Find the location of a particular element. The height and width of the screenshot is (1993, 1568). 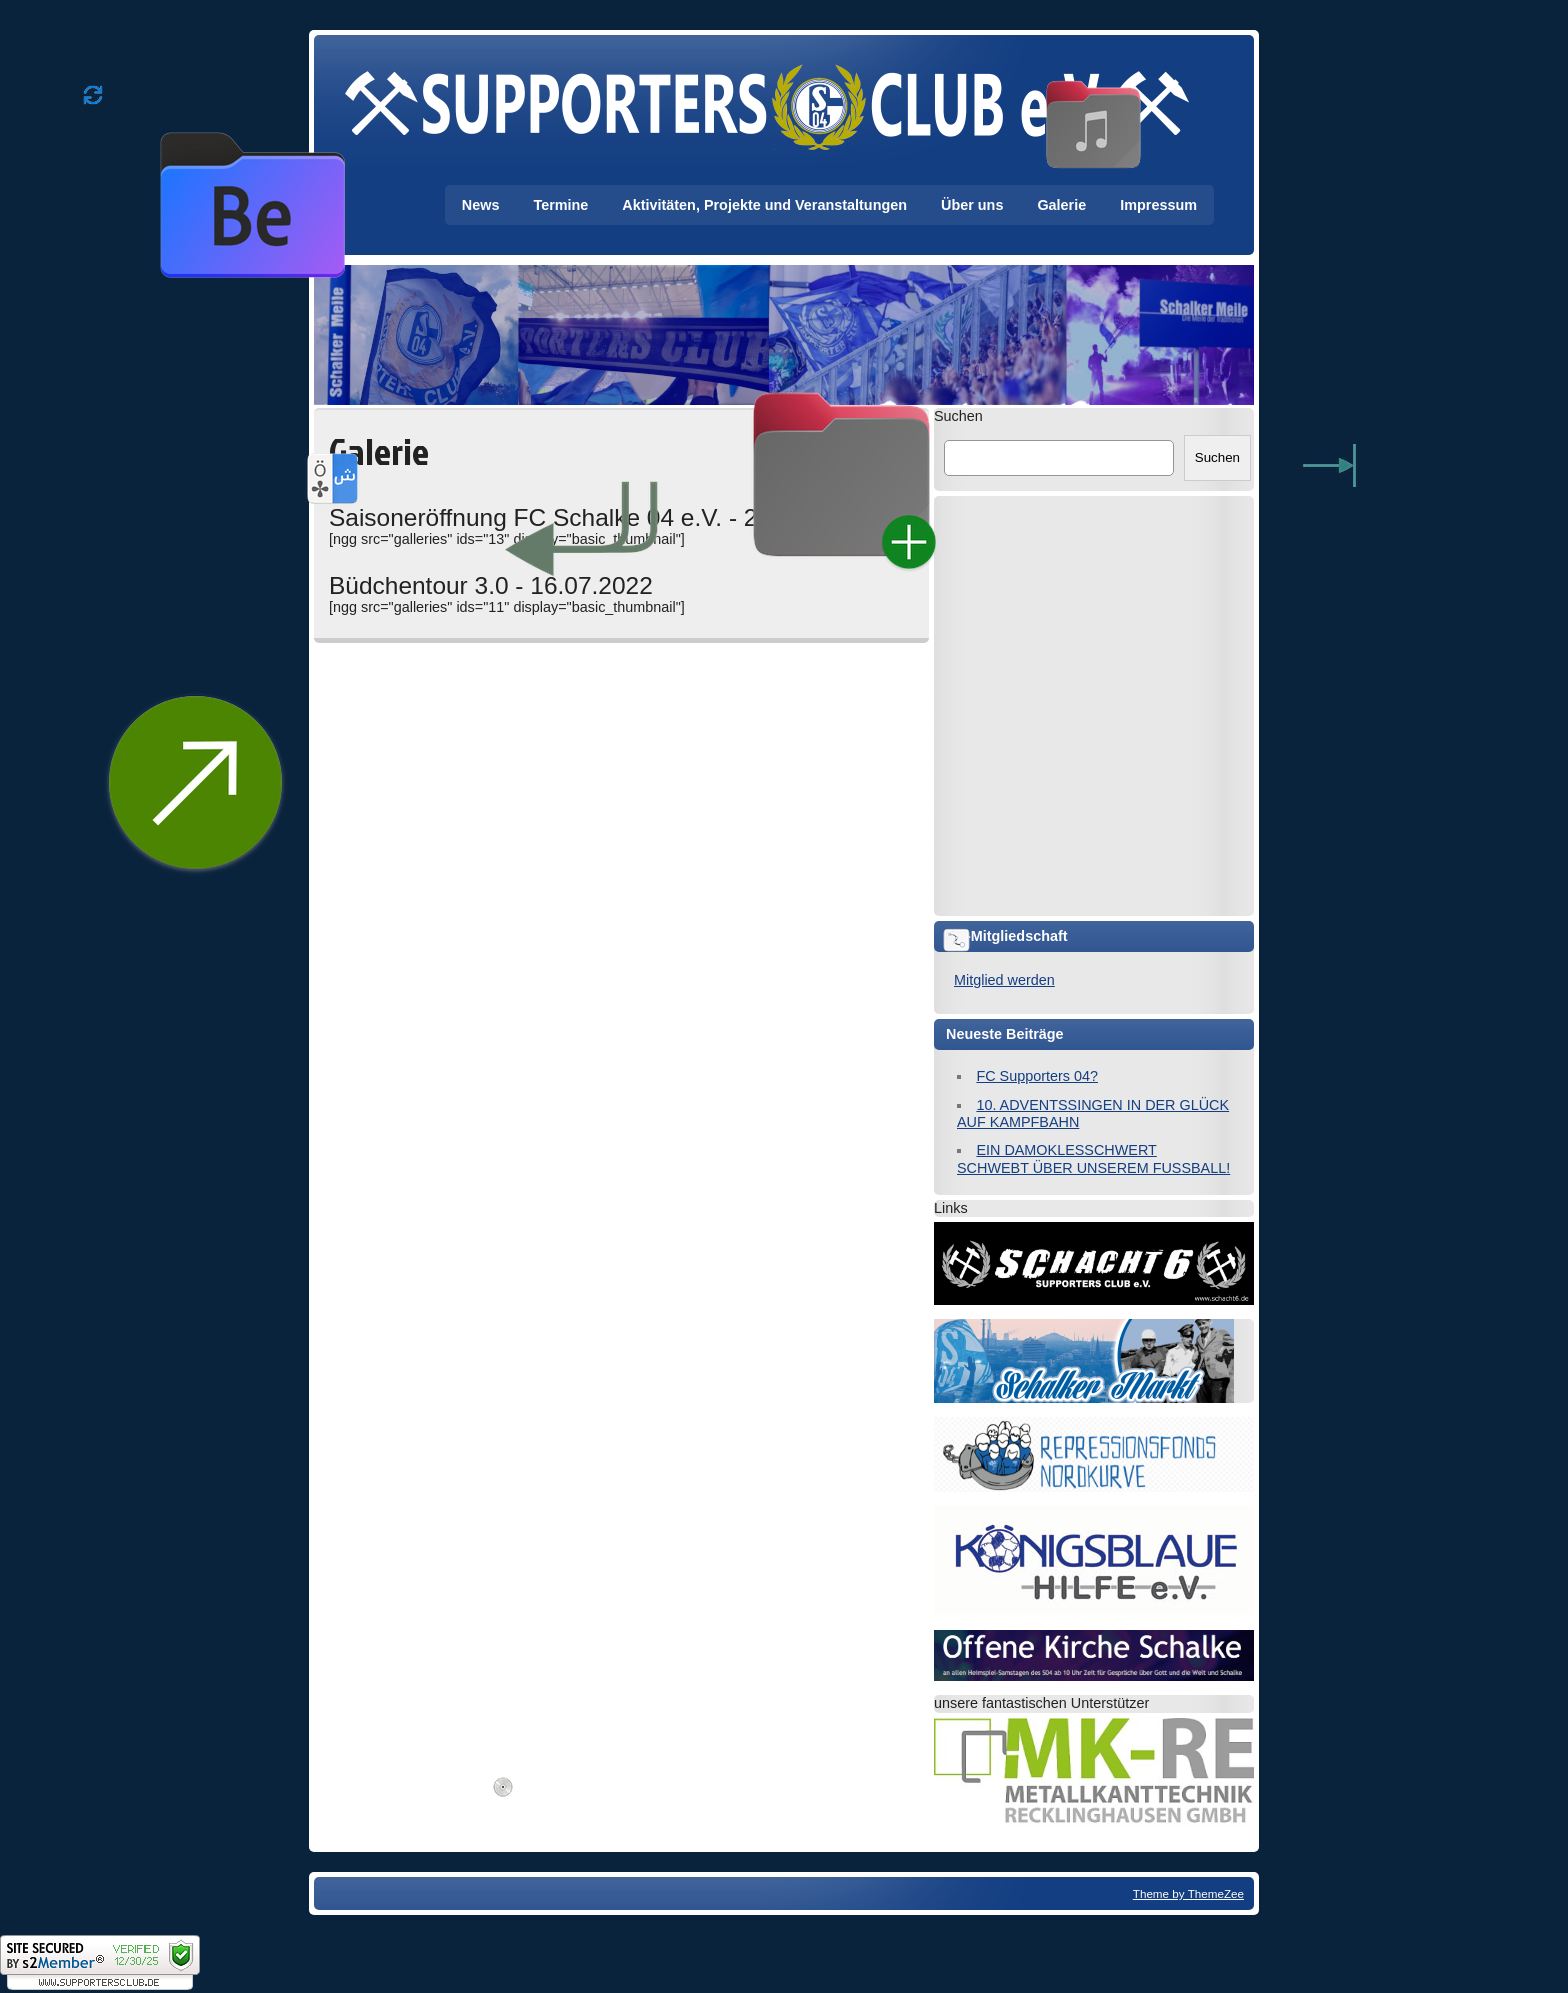

indicates OneDrive is currently syncing files is located at coordinates (93, 95).